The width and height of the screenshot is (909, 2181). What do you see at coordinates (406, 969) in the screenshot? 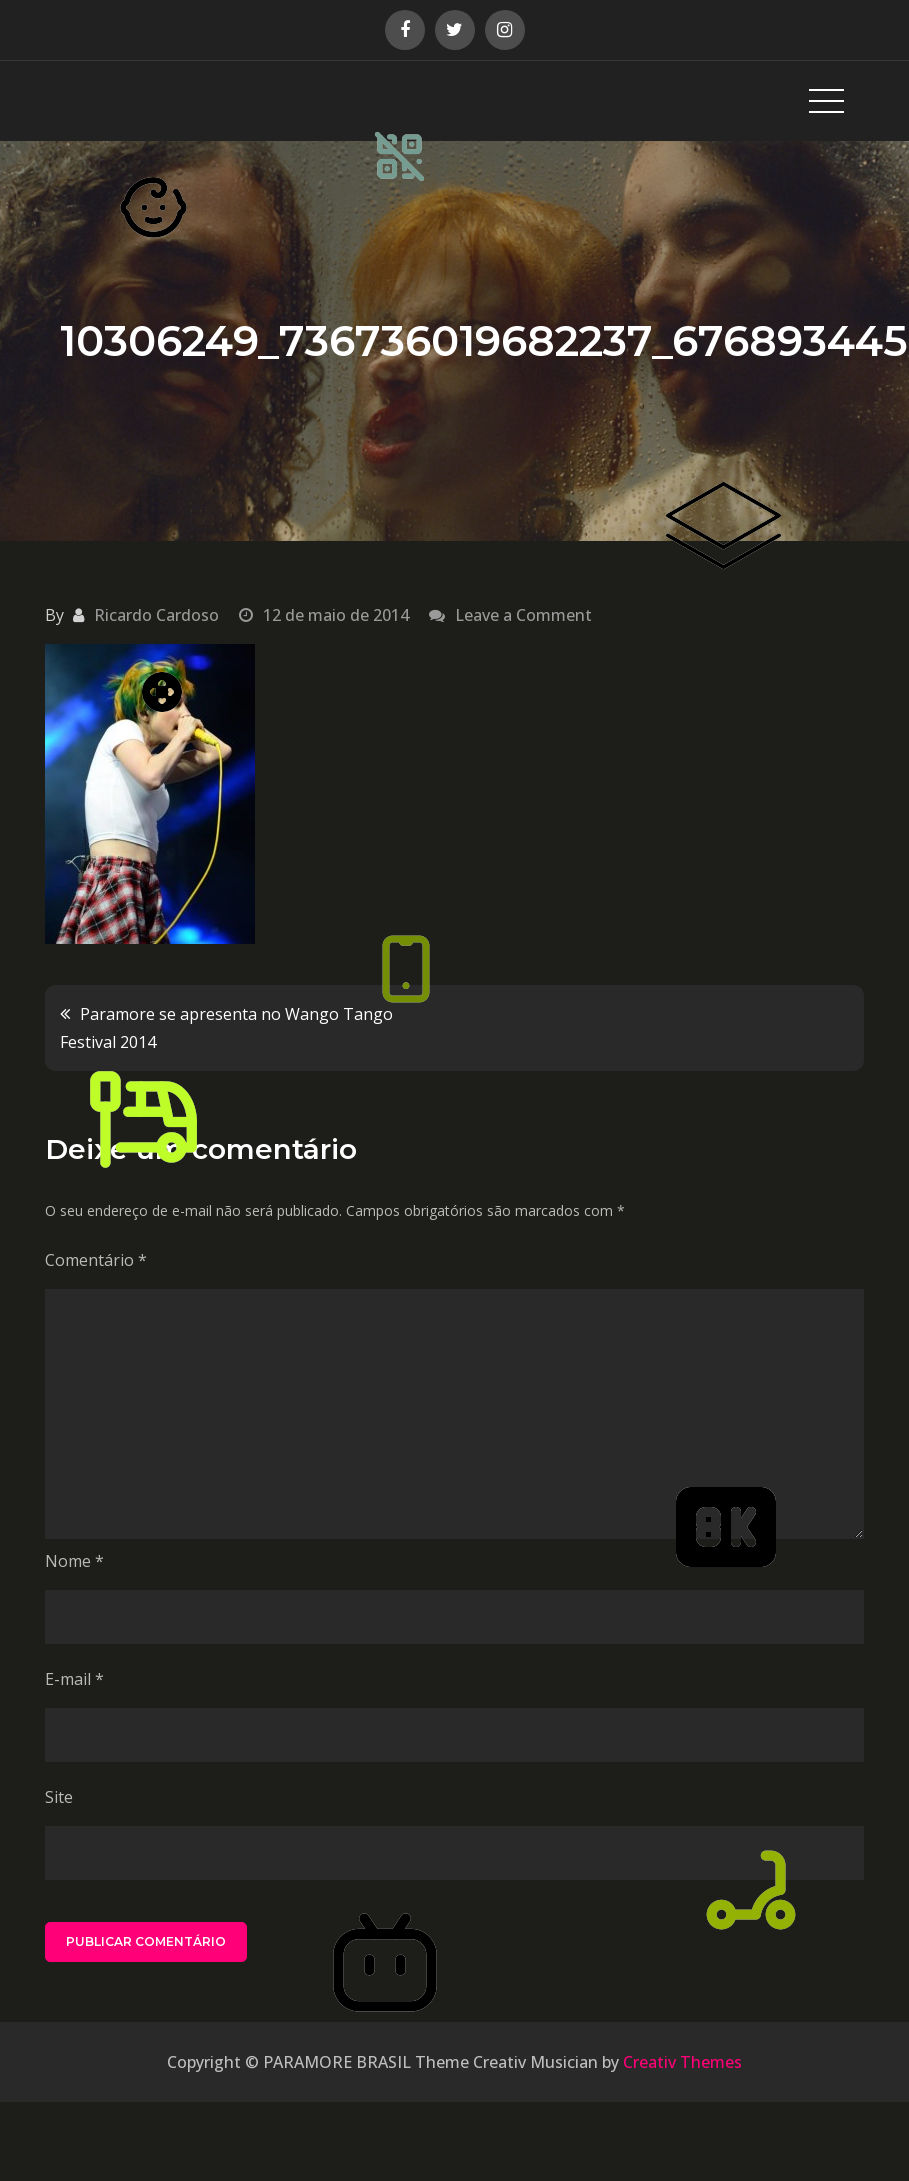
I see `switch to mobile view` at bounding box center [406, 969].